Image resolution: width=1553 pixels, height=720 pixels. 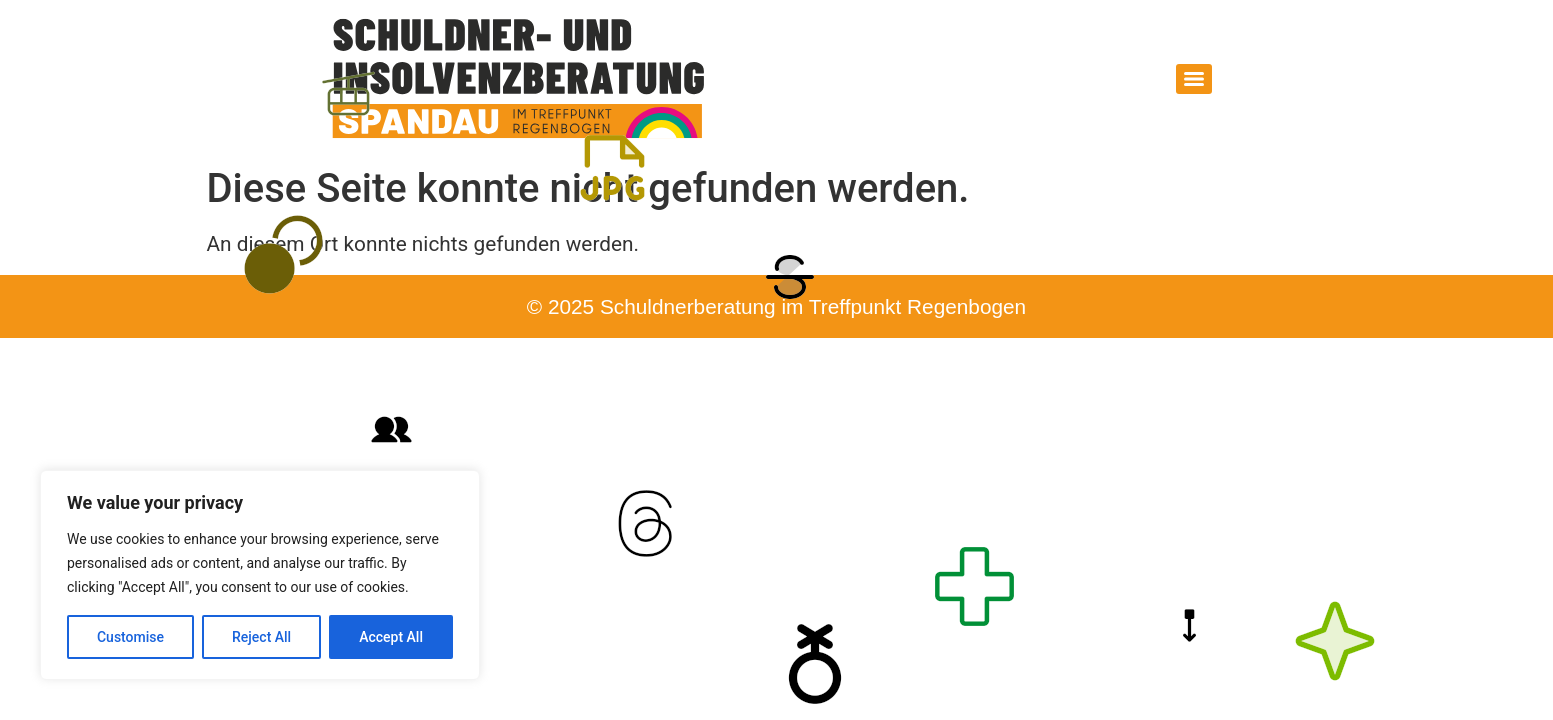 What do you see at coordinates (614, 170) in the screenshot?
I see `view or open a JPG image file` at bounding box center [614, 170].